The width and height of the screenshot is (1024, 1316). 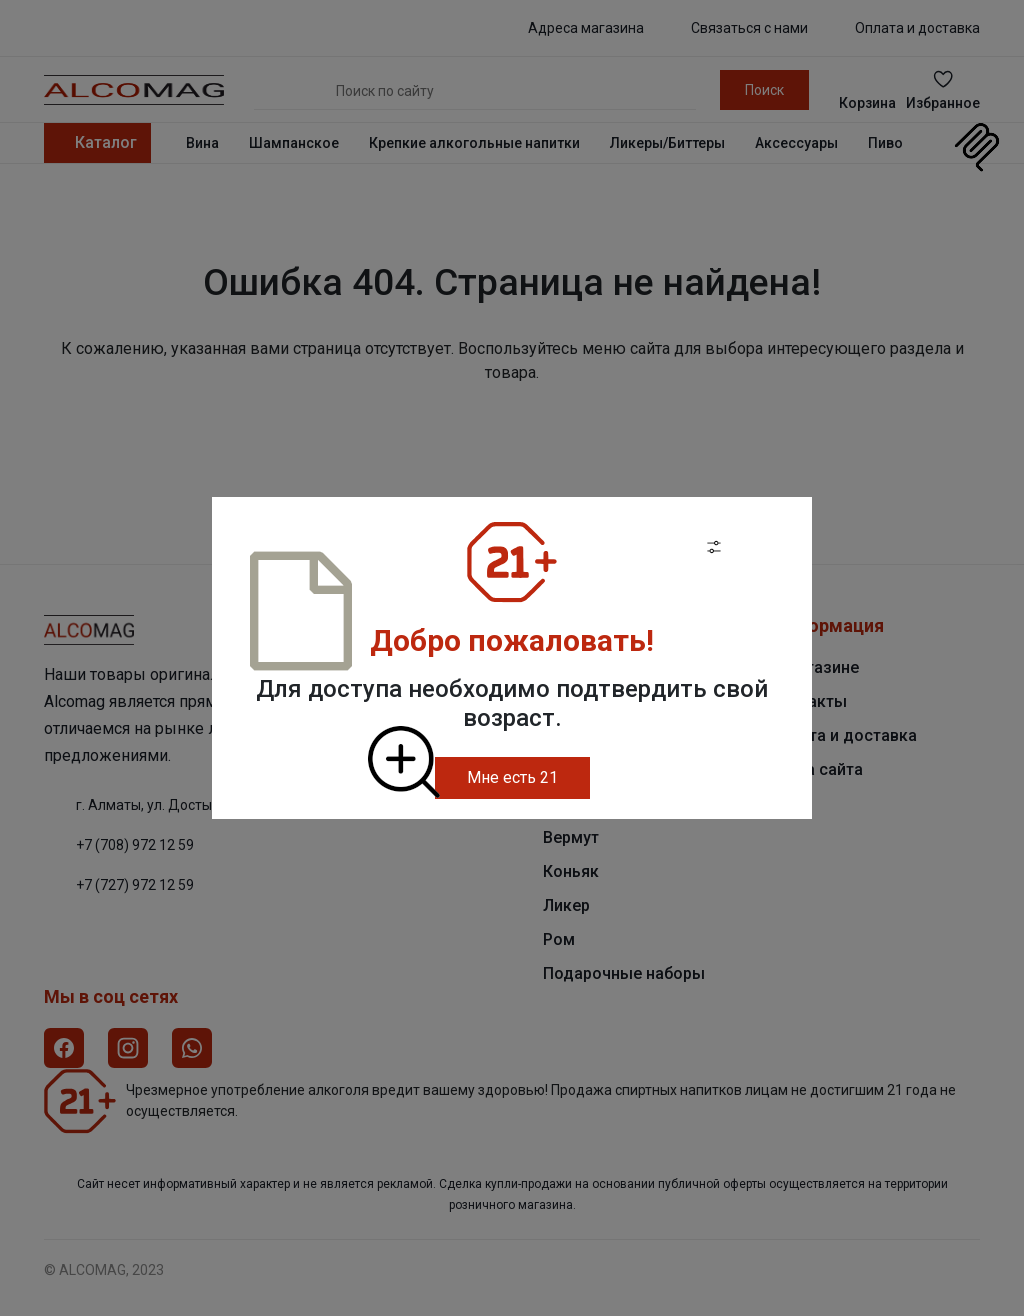 What do you see at coordinates (977, 147) in the screenshot?
I see `connect to model context protocol services` at bounding box center [977, 147].